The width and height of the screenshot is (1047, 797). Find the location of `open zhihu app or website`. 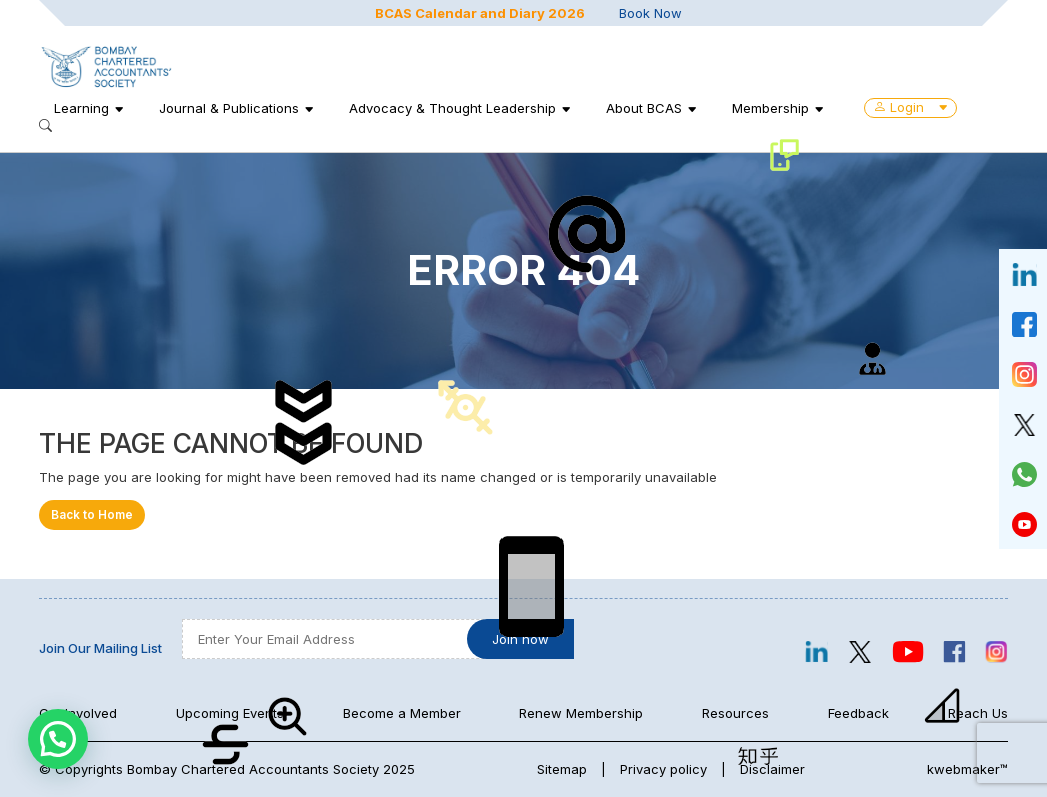

open zhihu app or website is located at coordinates (758, 756).